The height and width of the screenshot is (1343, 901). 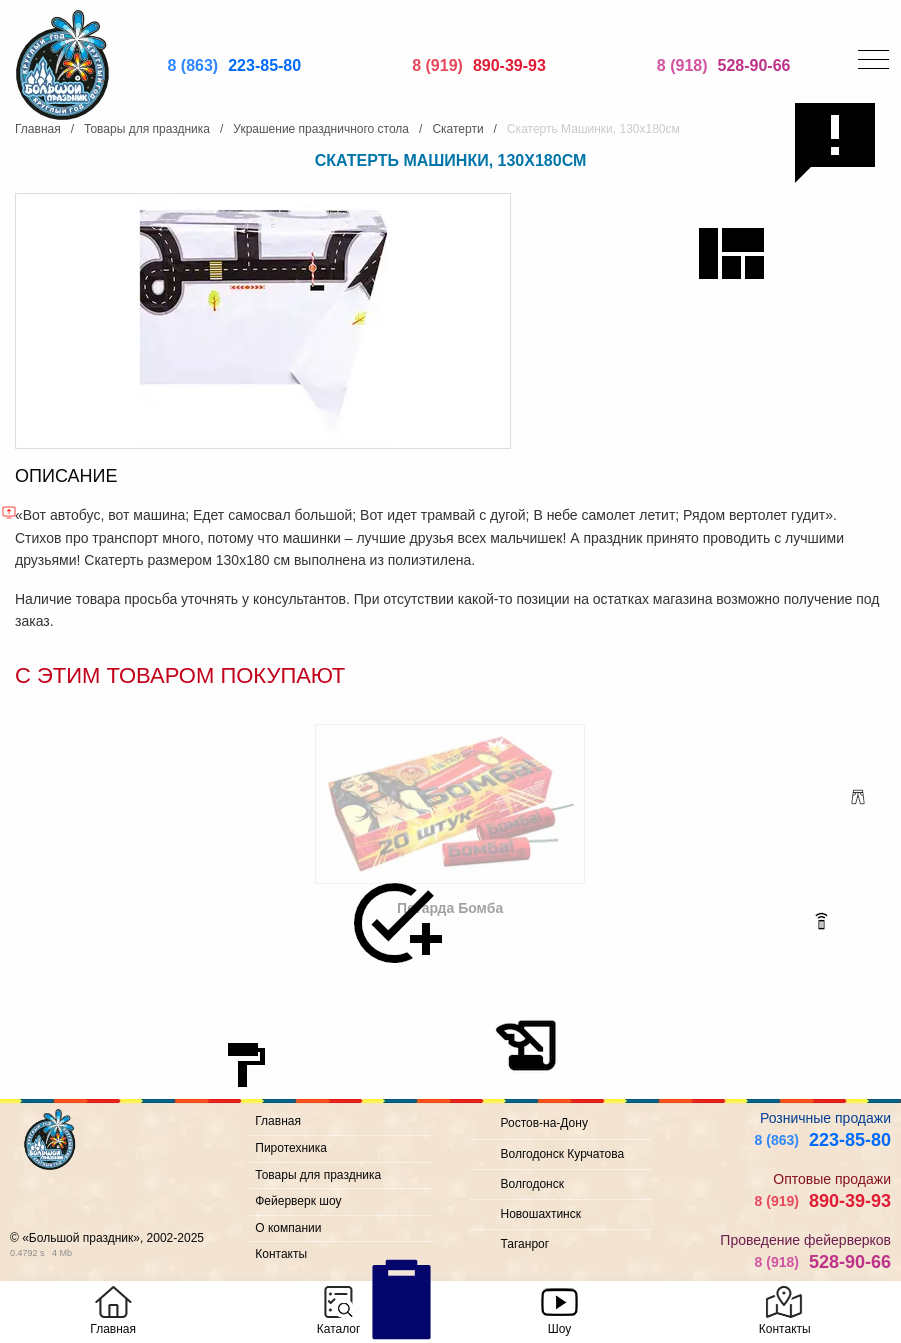 I want to click on enable speakerphone during a call, so click(x=821, y=921).